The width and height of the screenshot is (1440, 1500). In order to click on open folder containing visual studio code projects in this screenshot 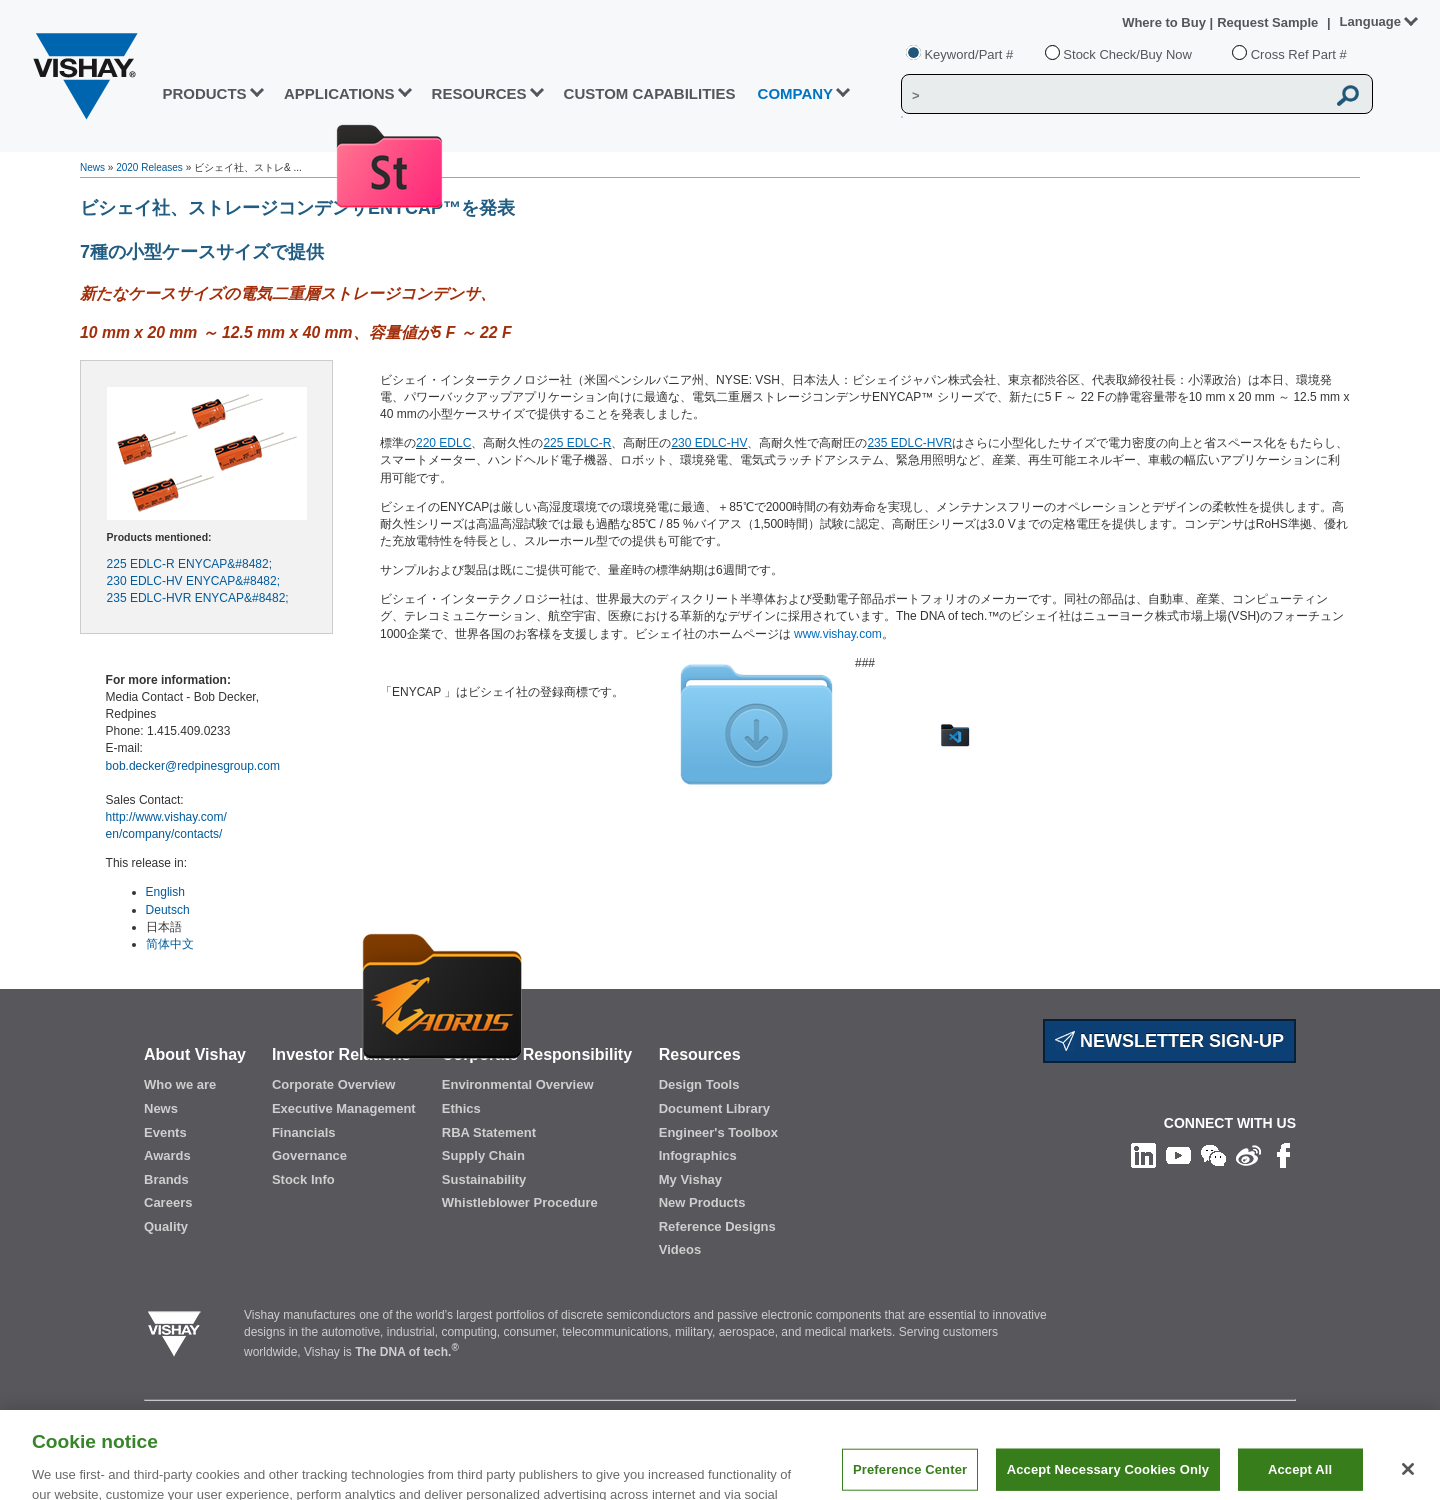, I will do `click(955, 736)`.